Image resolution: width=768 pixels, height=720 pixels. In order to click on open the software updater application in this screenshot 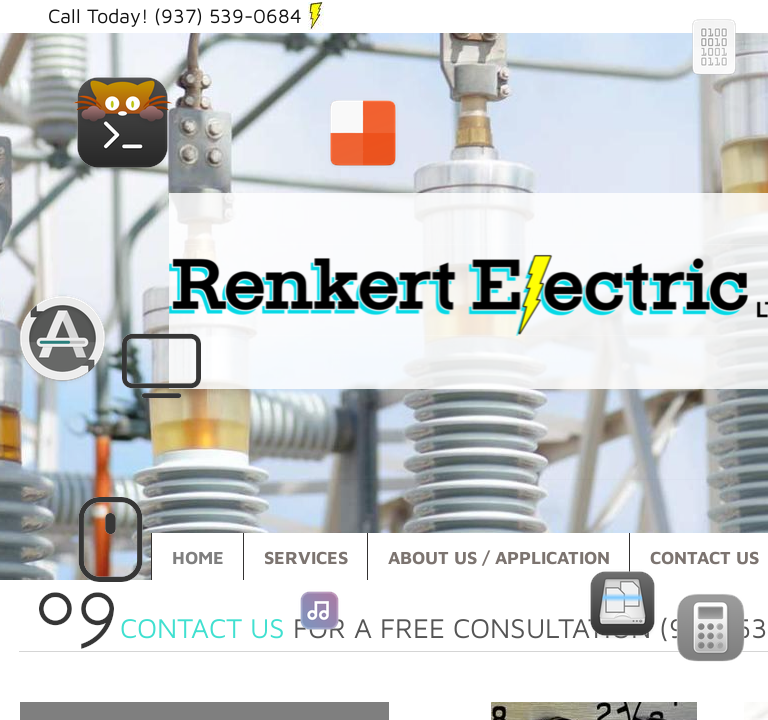, I will do `click(62, 338)`.